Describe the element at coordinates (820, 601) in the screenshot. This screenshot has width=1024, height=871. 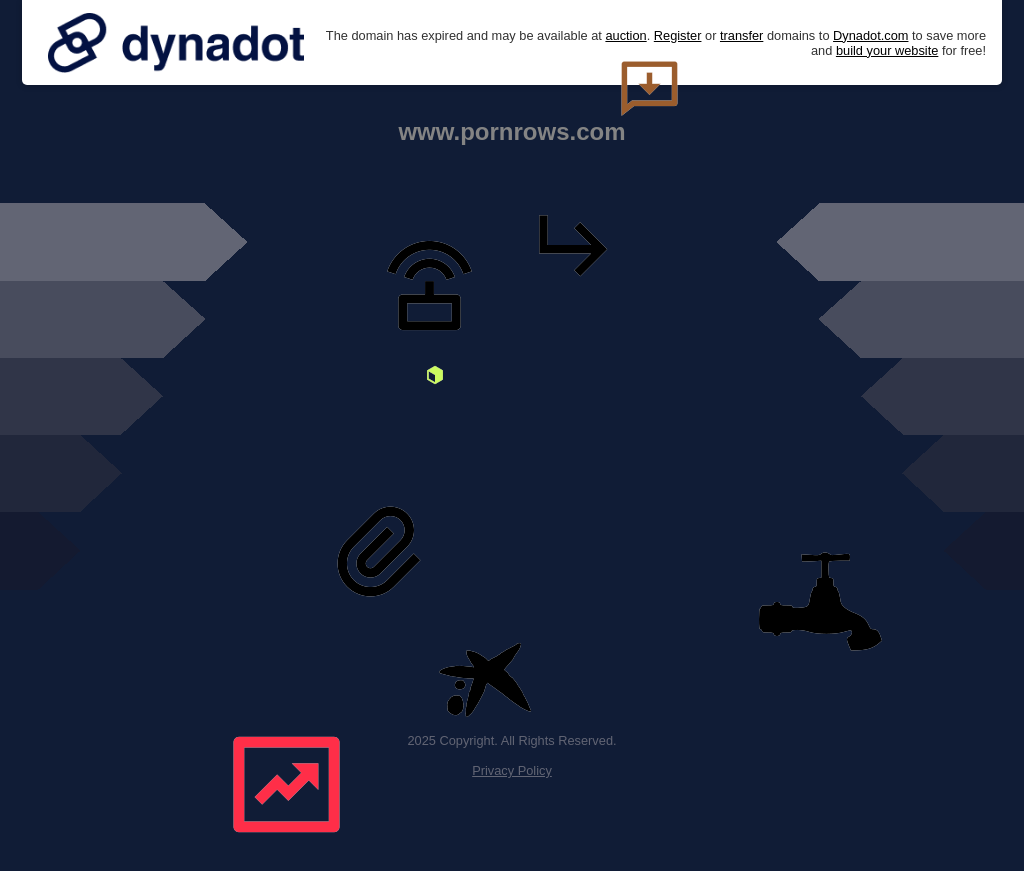
I see `SpigotMC minecraft server software logo` at that location.